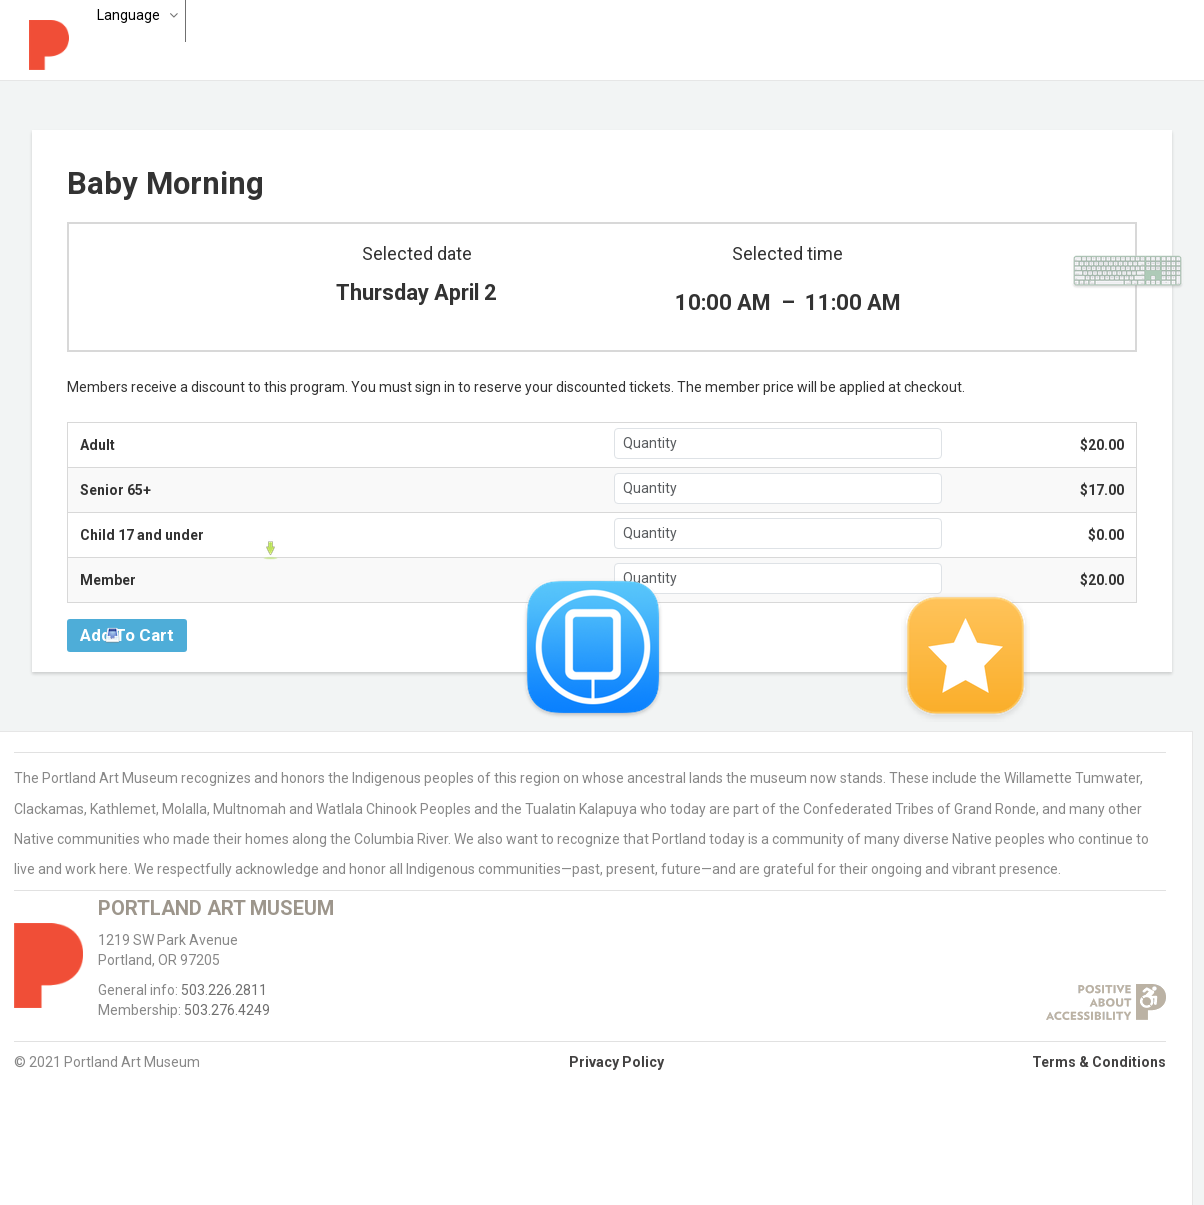 This screenshot has height=1205, width=1204. Describe the element at coordinates (1127, 270) in the screenshot. I see `bluetooth keyboard connected successfully` at that location.